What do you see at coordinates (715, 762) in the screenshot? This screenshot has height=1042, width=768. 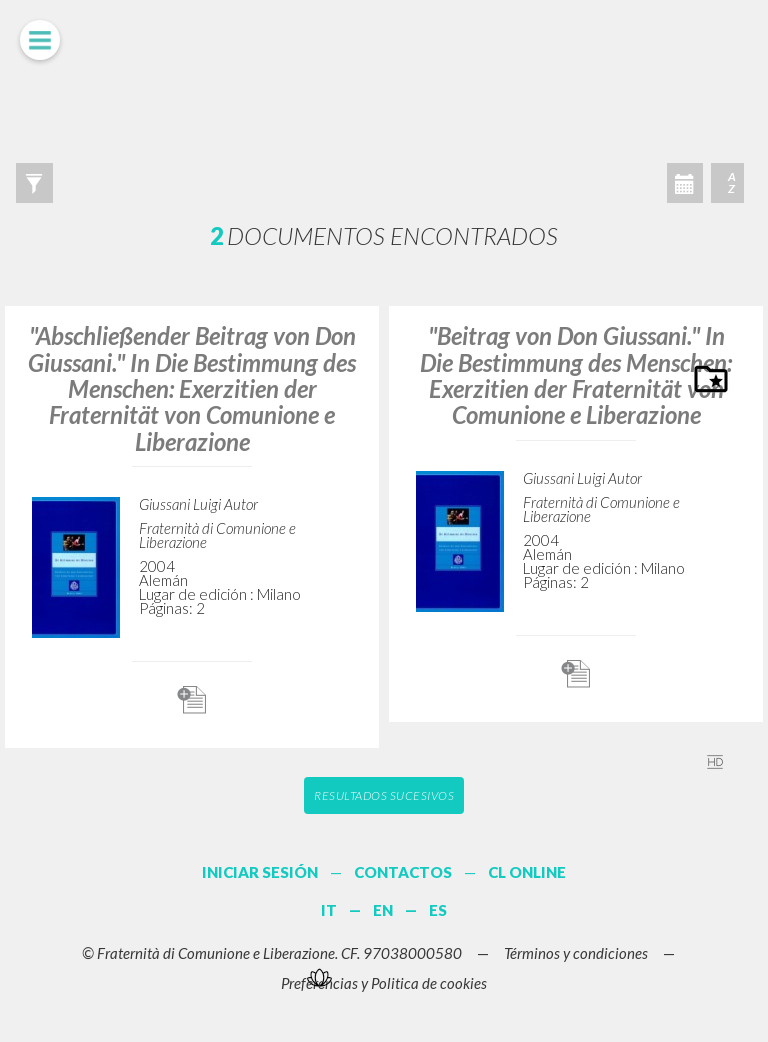 I see `switch to high-definition video quality` at bounding box center [715, 762].